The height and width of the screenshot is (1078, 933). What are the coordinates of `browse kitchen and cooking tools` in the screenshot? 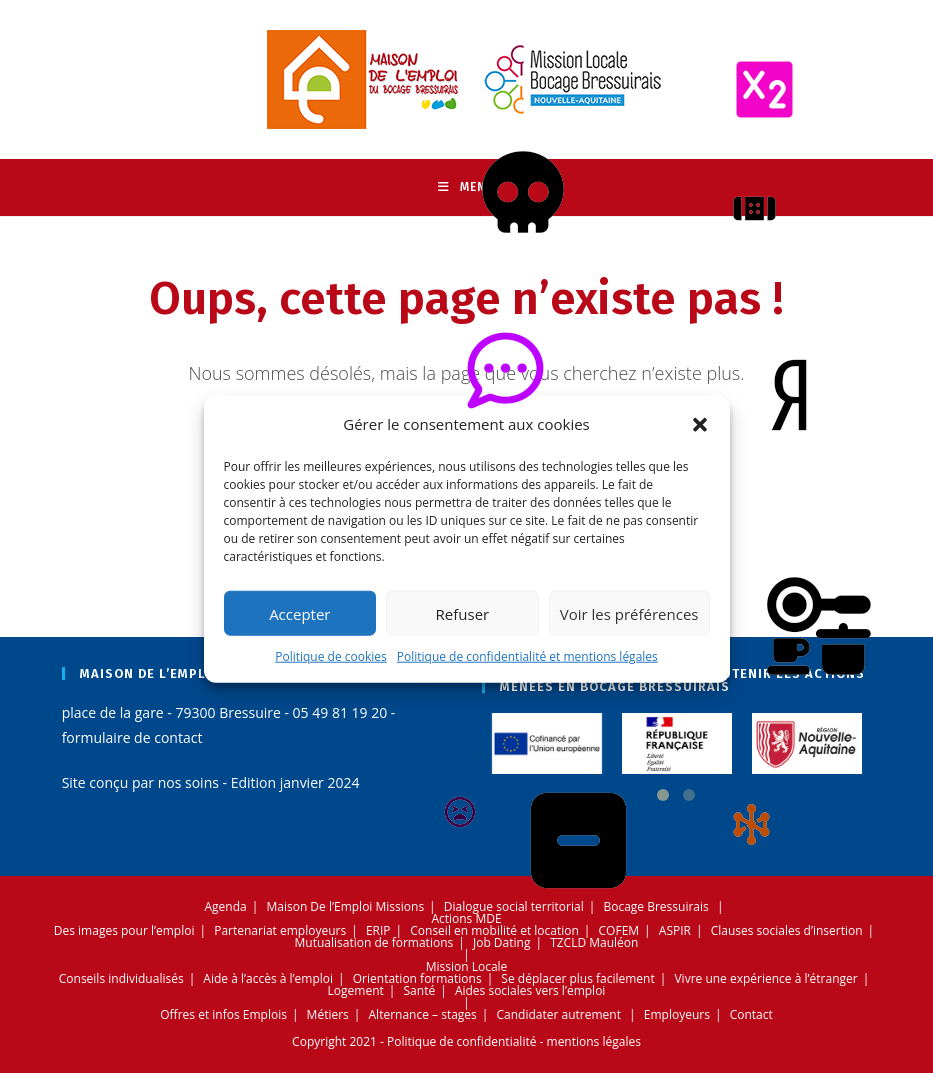 It's located at (822, 626).